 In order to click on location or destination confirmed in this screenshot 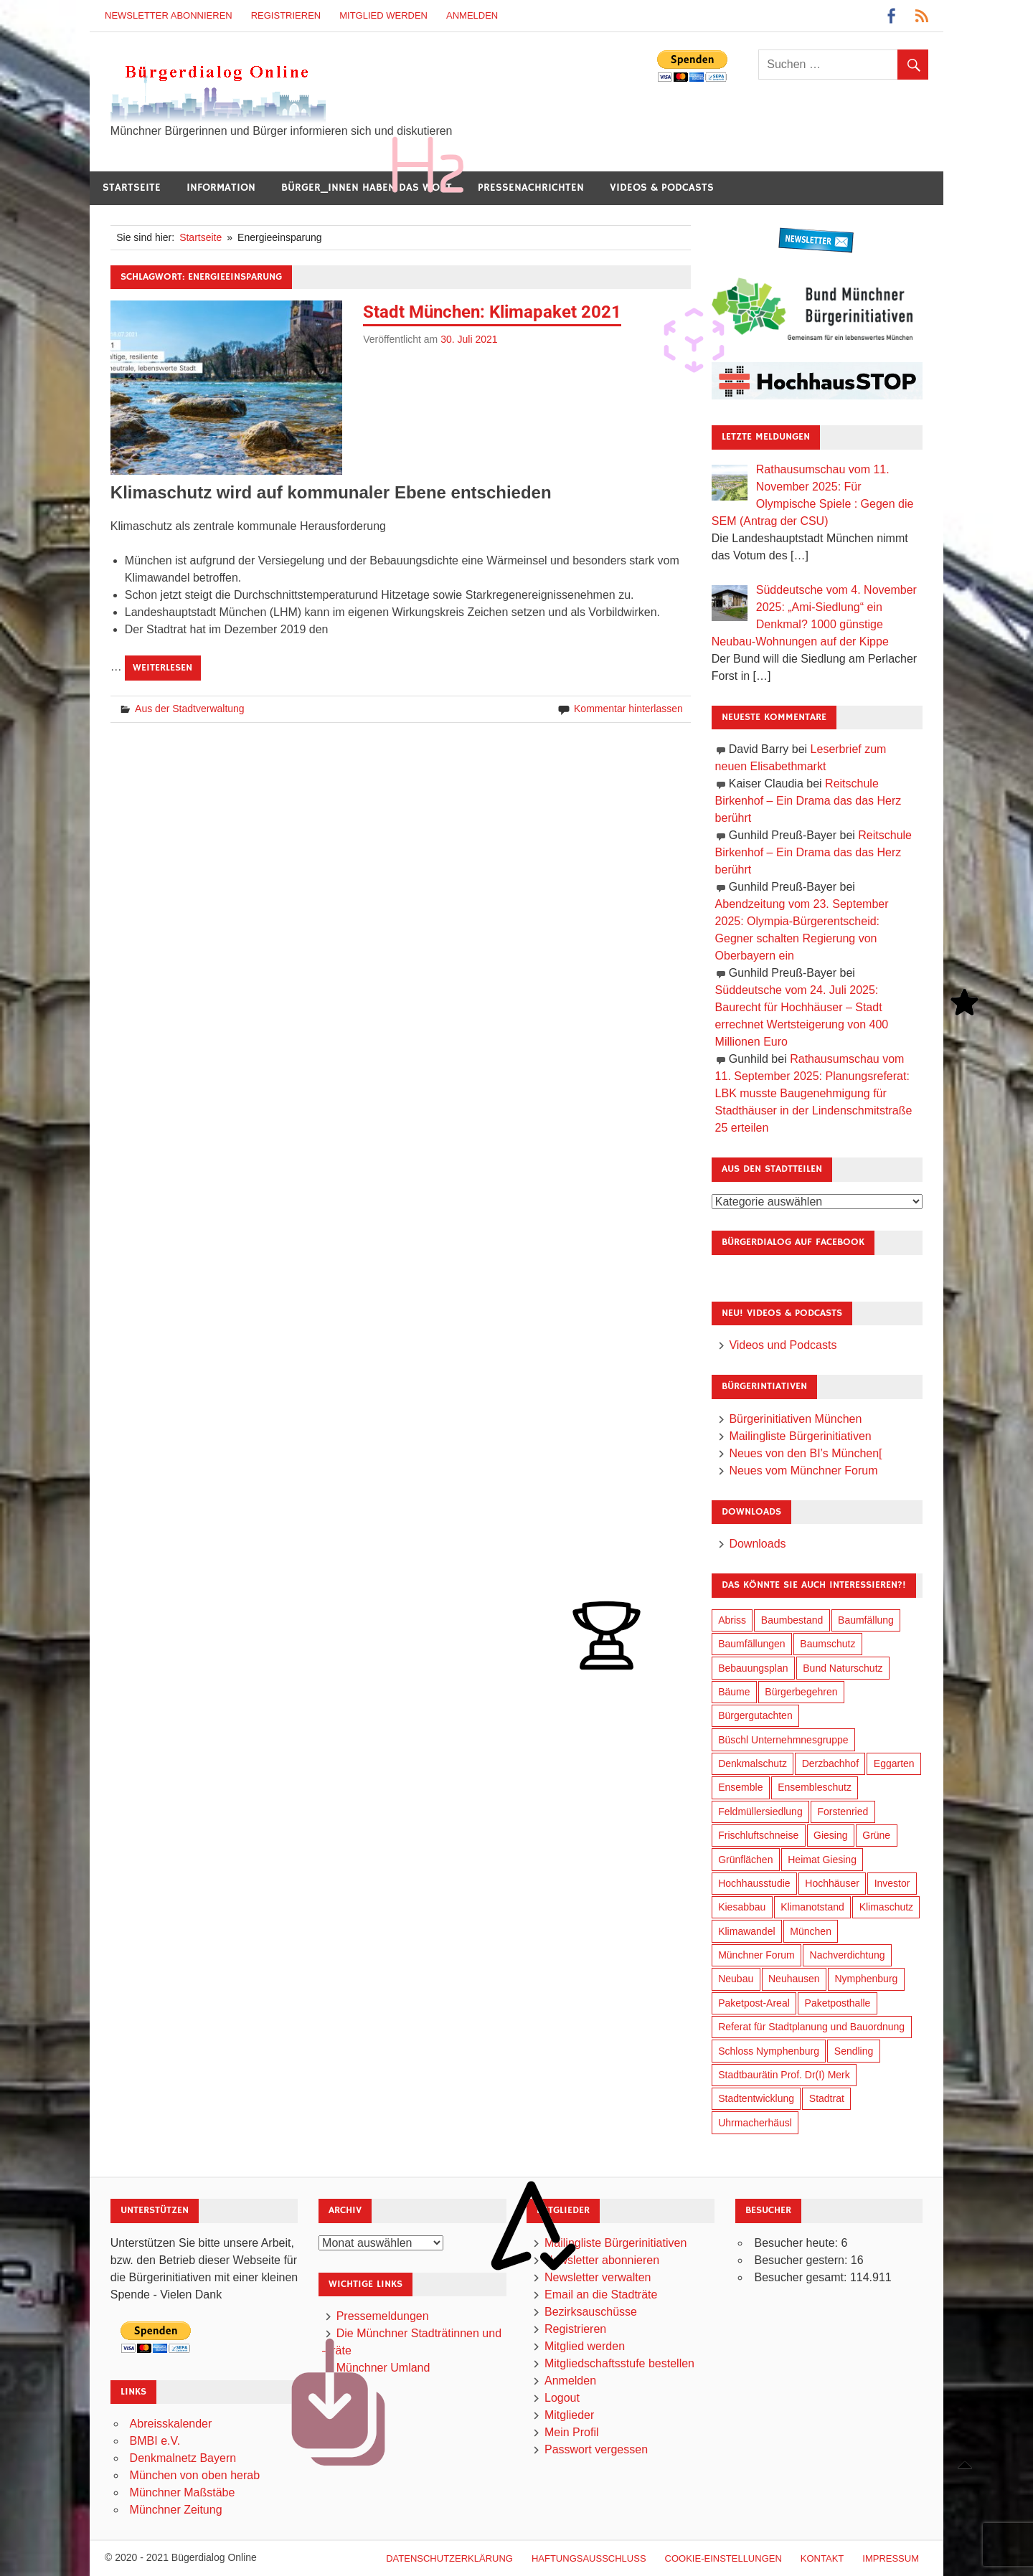, I will do `click(531, 2225)`.